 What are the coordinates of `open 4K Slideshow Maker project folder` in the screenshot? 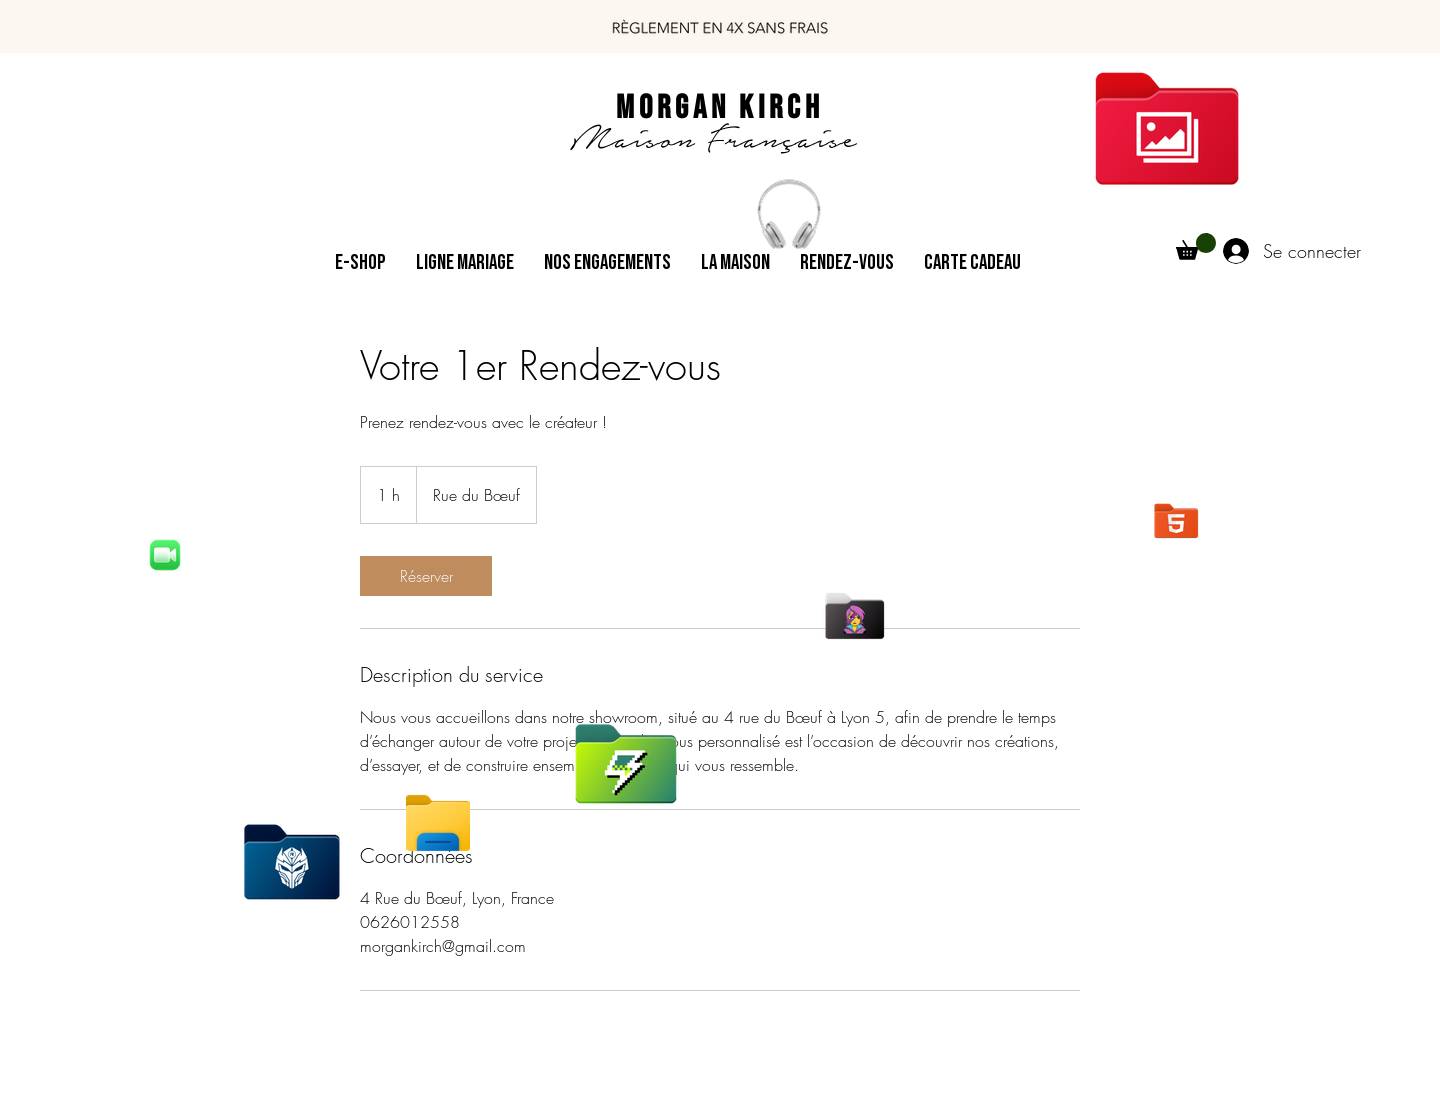 It's located at (1166, 132).